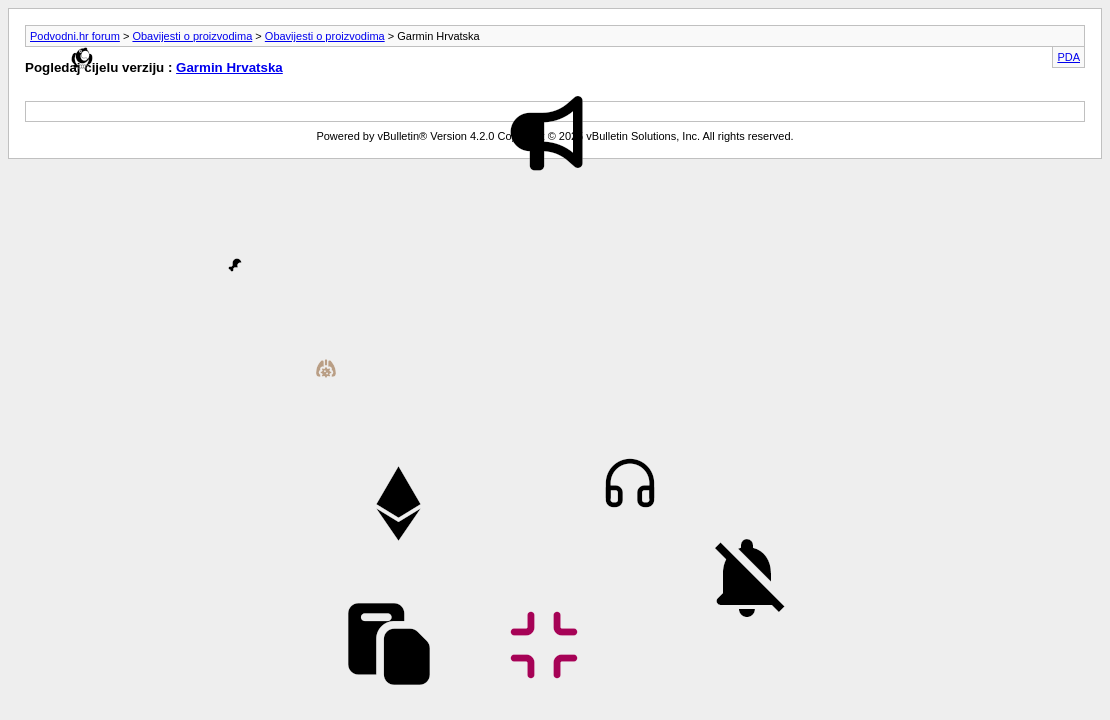 This screenshot has width=1110, height=720. Describe the element at coordinates (82, 58) in the screenshot. I see `themeisle brand logo` at that location.